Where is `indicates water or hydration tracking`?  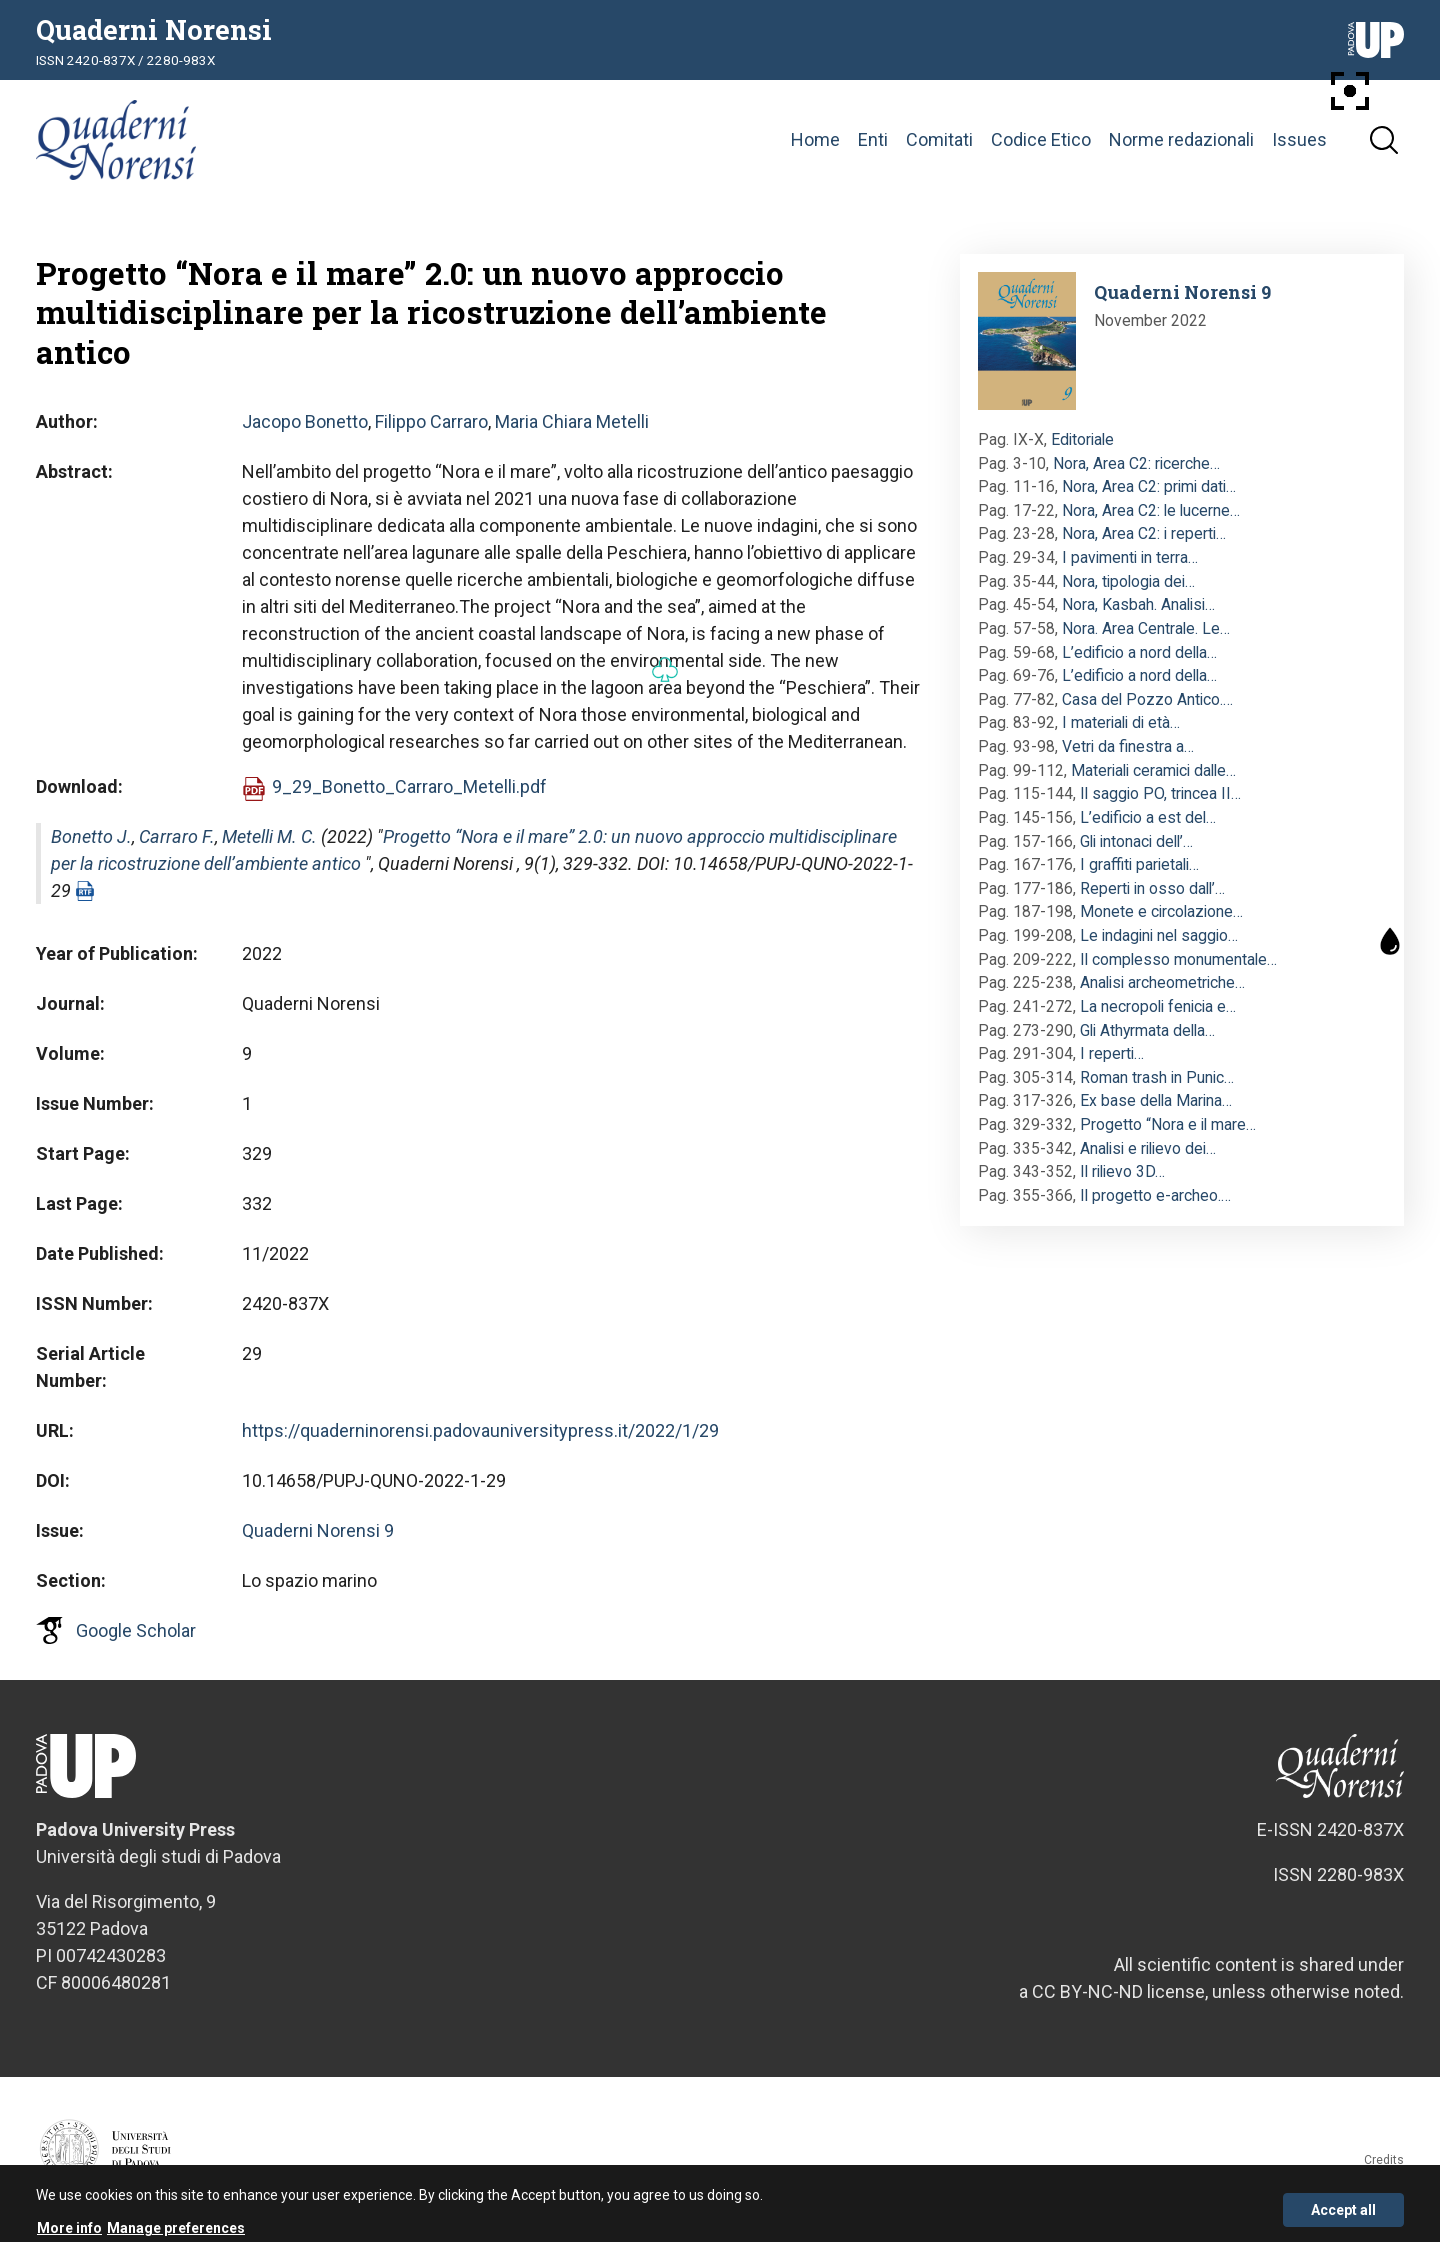 indicates water or hydration tracking is located at coordinates (1390, 941).